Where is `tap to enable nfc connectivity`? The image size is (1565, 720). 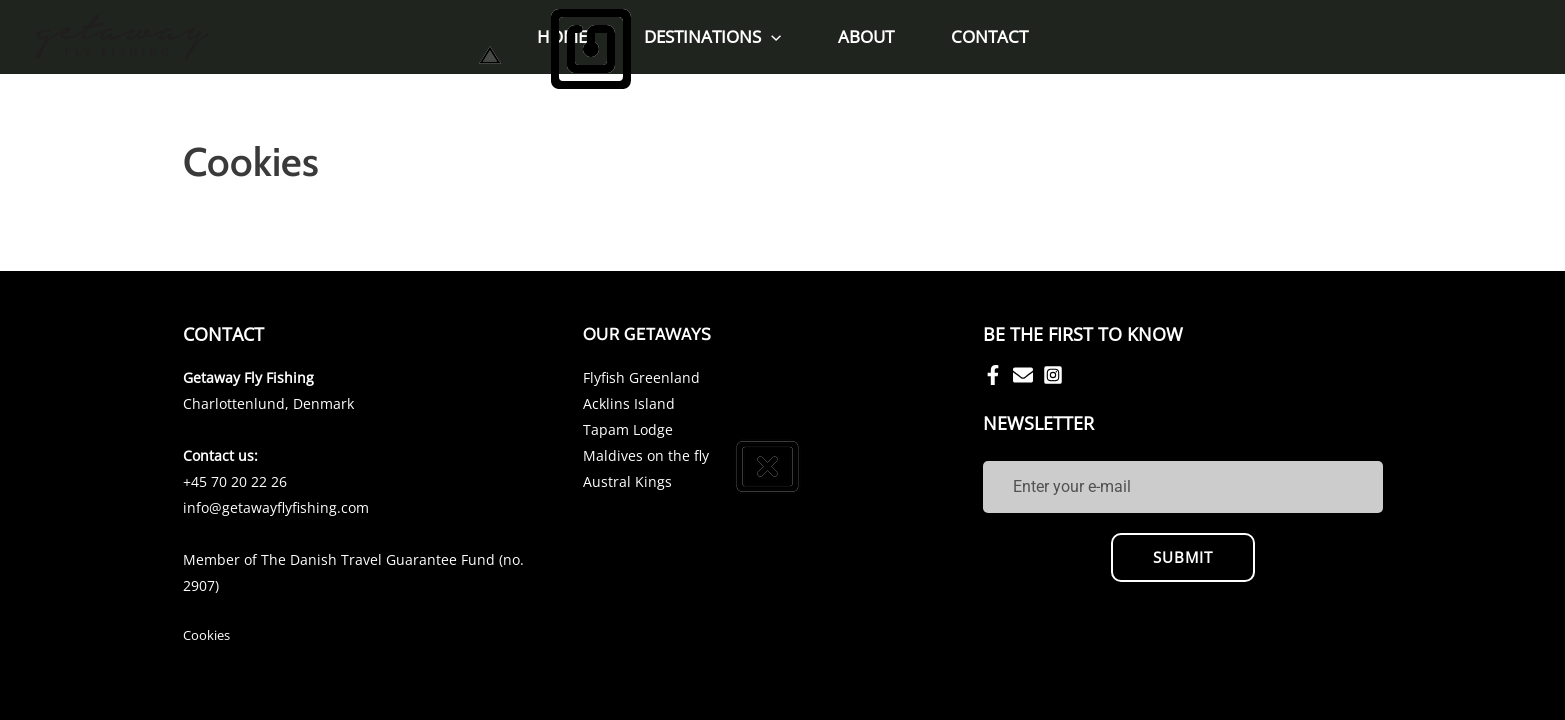 tap to enable nfc connectivity is located at coordinates (591, 49).